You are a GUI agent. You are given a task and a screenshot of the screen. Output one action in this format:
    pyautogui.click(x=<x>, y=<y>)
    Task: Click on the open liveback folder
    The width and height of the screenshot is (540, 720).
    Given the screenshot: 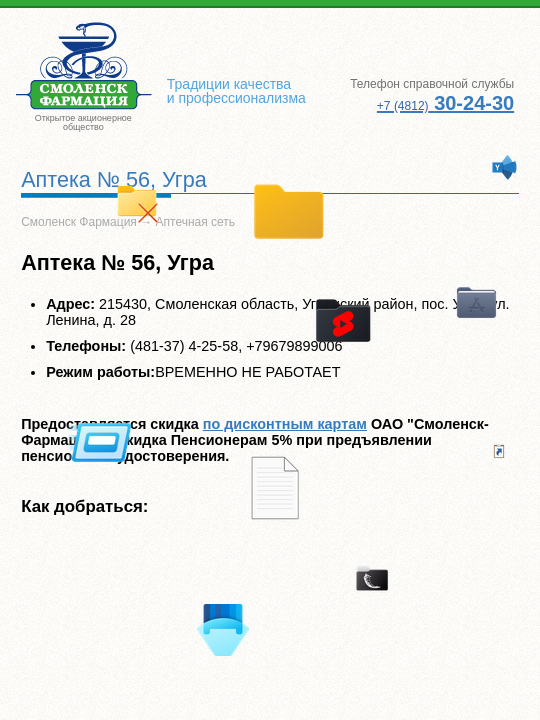 What is the action you would take?
    pyautogui.click(x=288, y=213)
    